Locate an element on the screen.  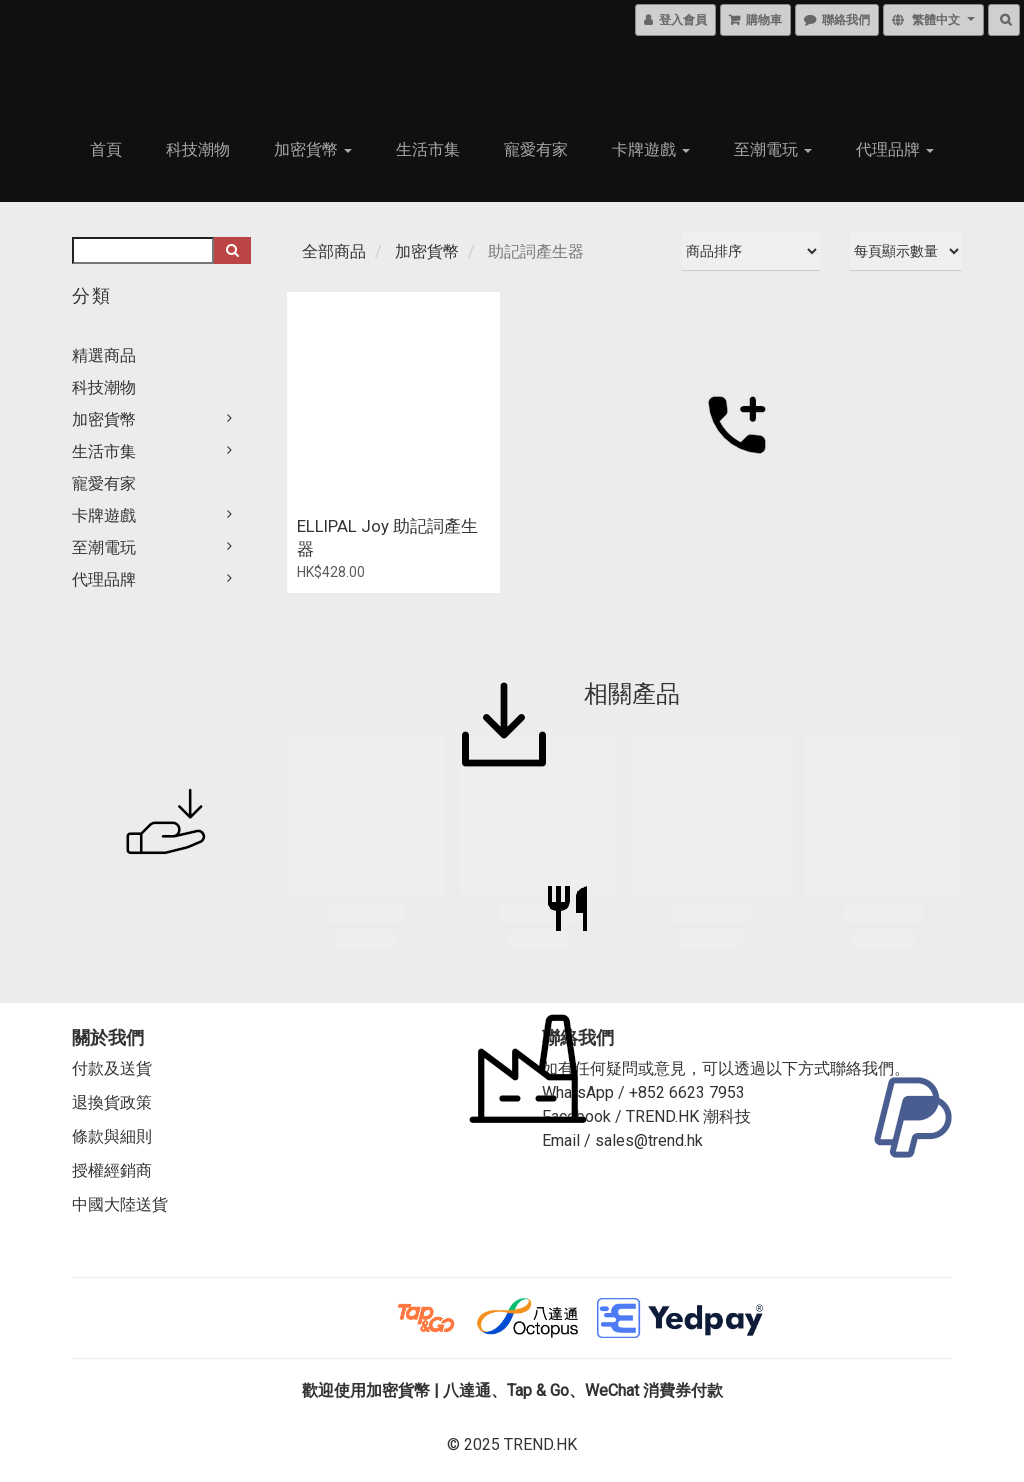
find nearby restaurants is located at coordinates (567, 908).